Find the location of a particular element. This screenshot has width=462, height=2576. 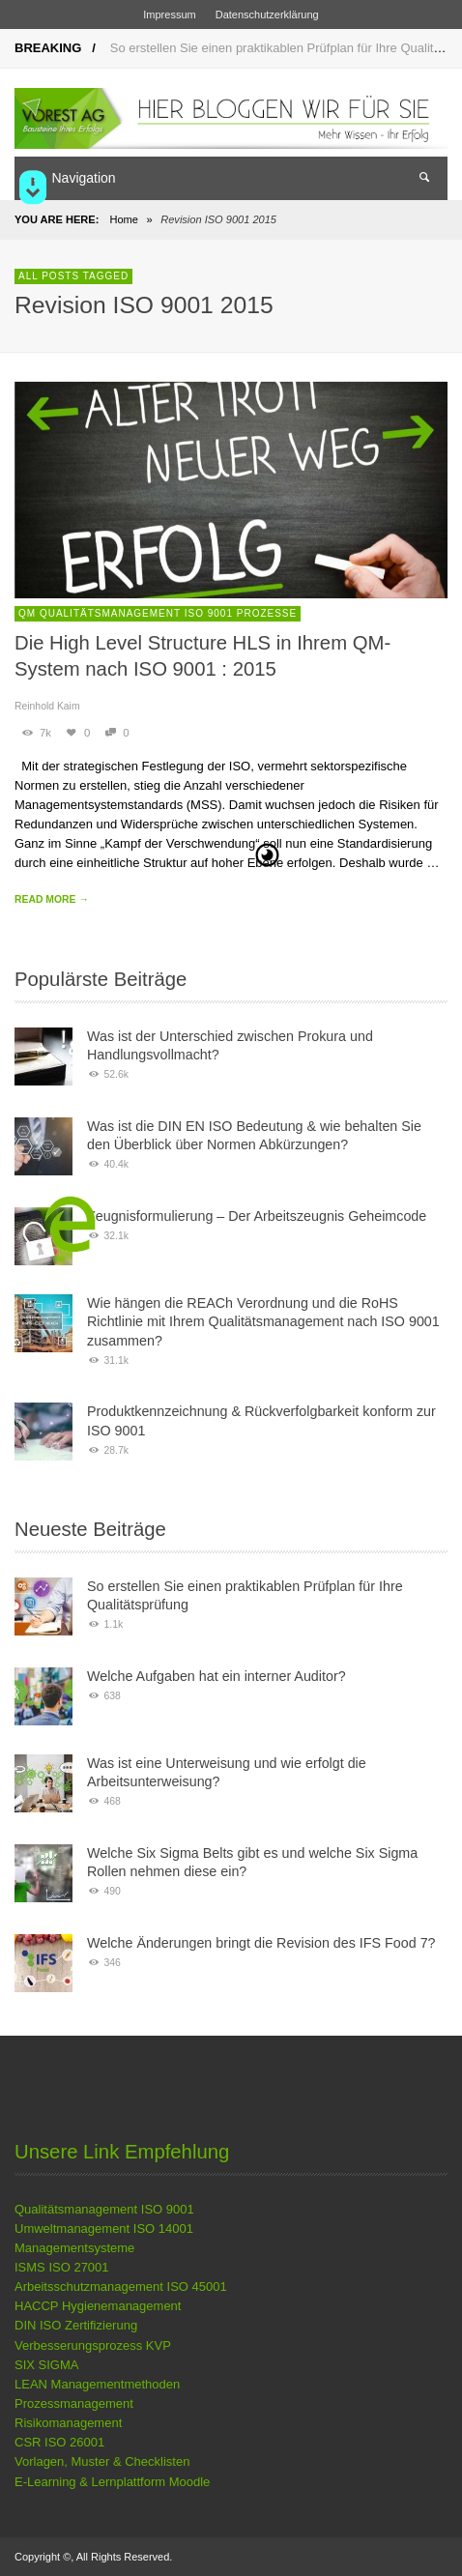

open microsoft edge browser is located at coordinates (70, 1224).